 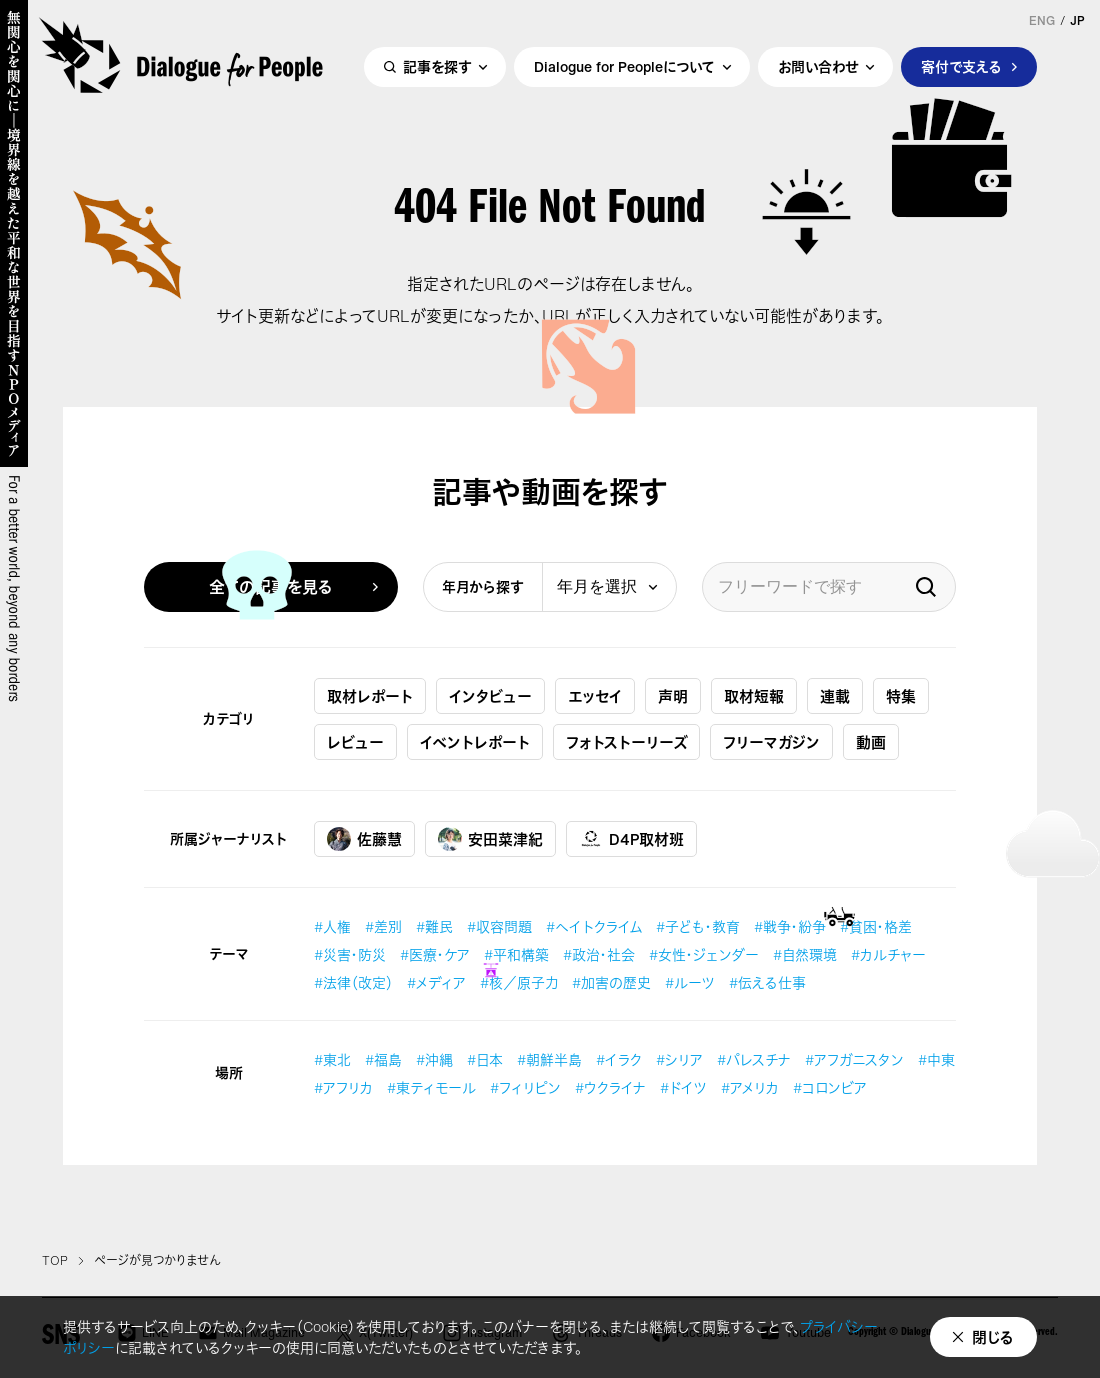 I want to click on indicates damage or injury status in a game, so click(x=126, y=244).